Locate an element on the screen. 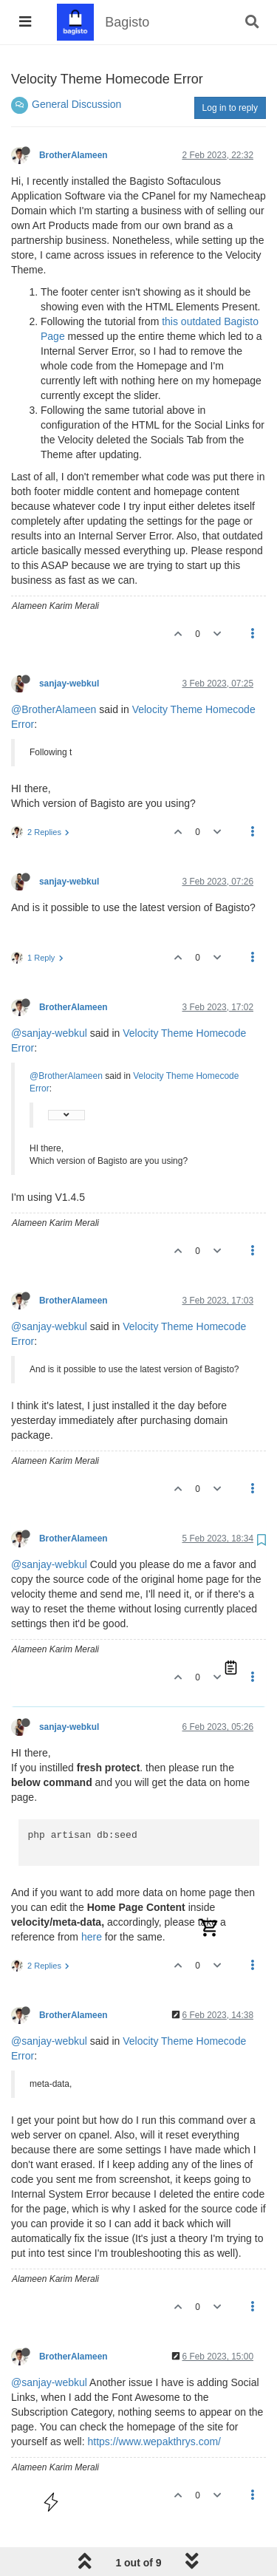 The height and width of the screenshot is (2576, 277). view your shopping cart is located at coordinates (209, 1927).